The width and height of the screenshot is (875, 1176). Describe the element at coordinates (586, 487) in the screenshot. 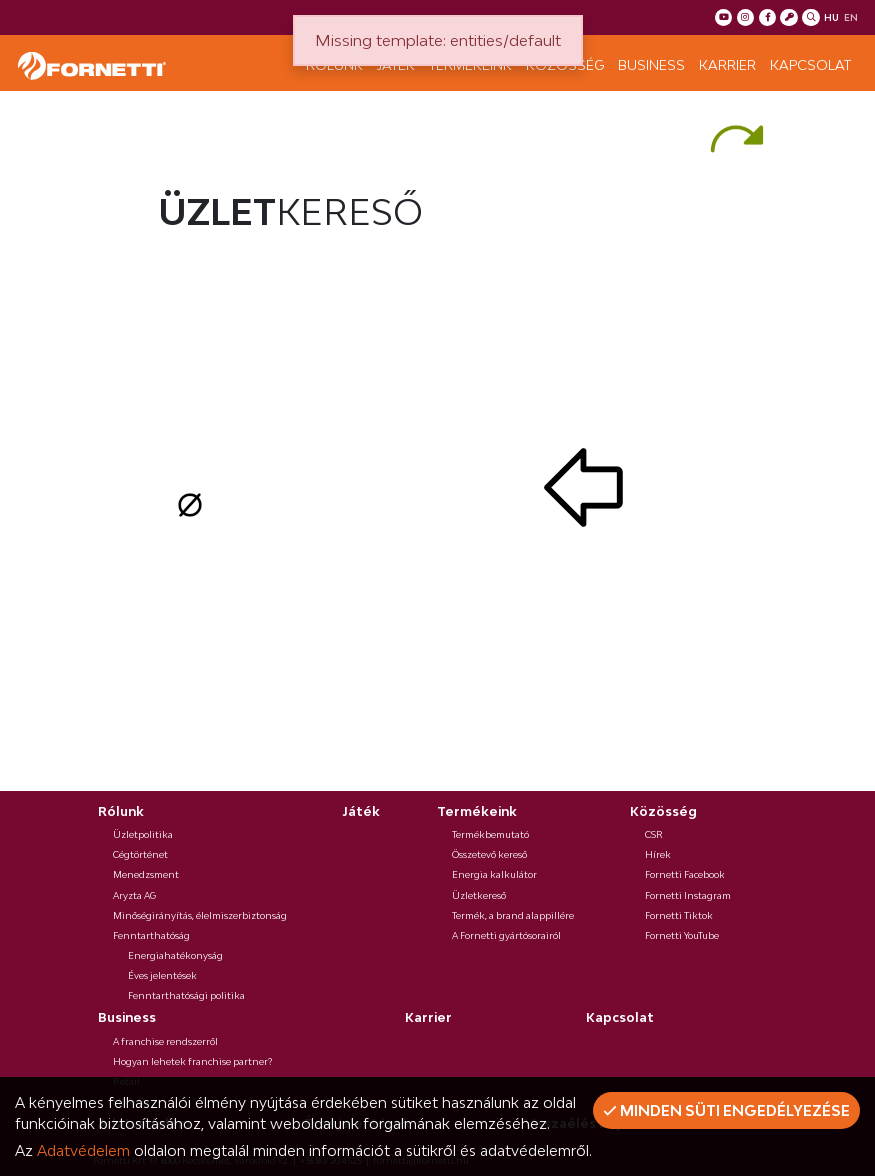

I see `go back to the previous screen` at that location.